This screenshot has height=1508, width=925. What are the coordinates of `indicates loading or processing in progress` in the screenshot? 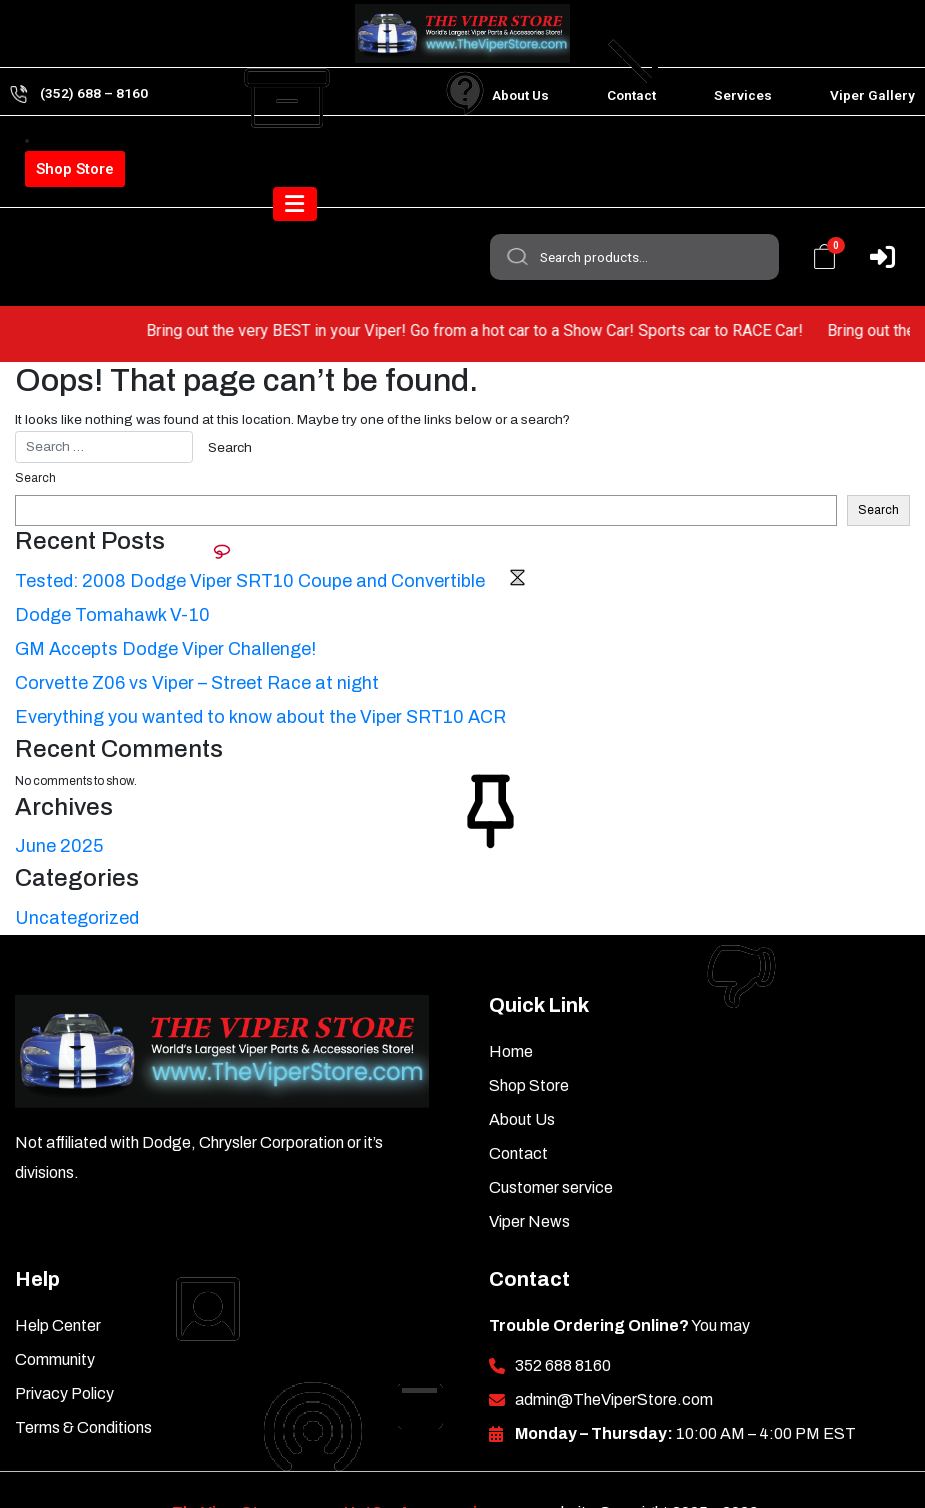 It's located at (517, 577).